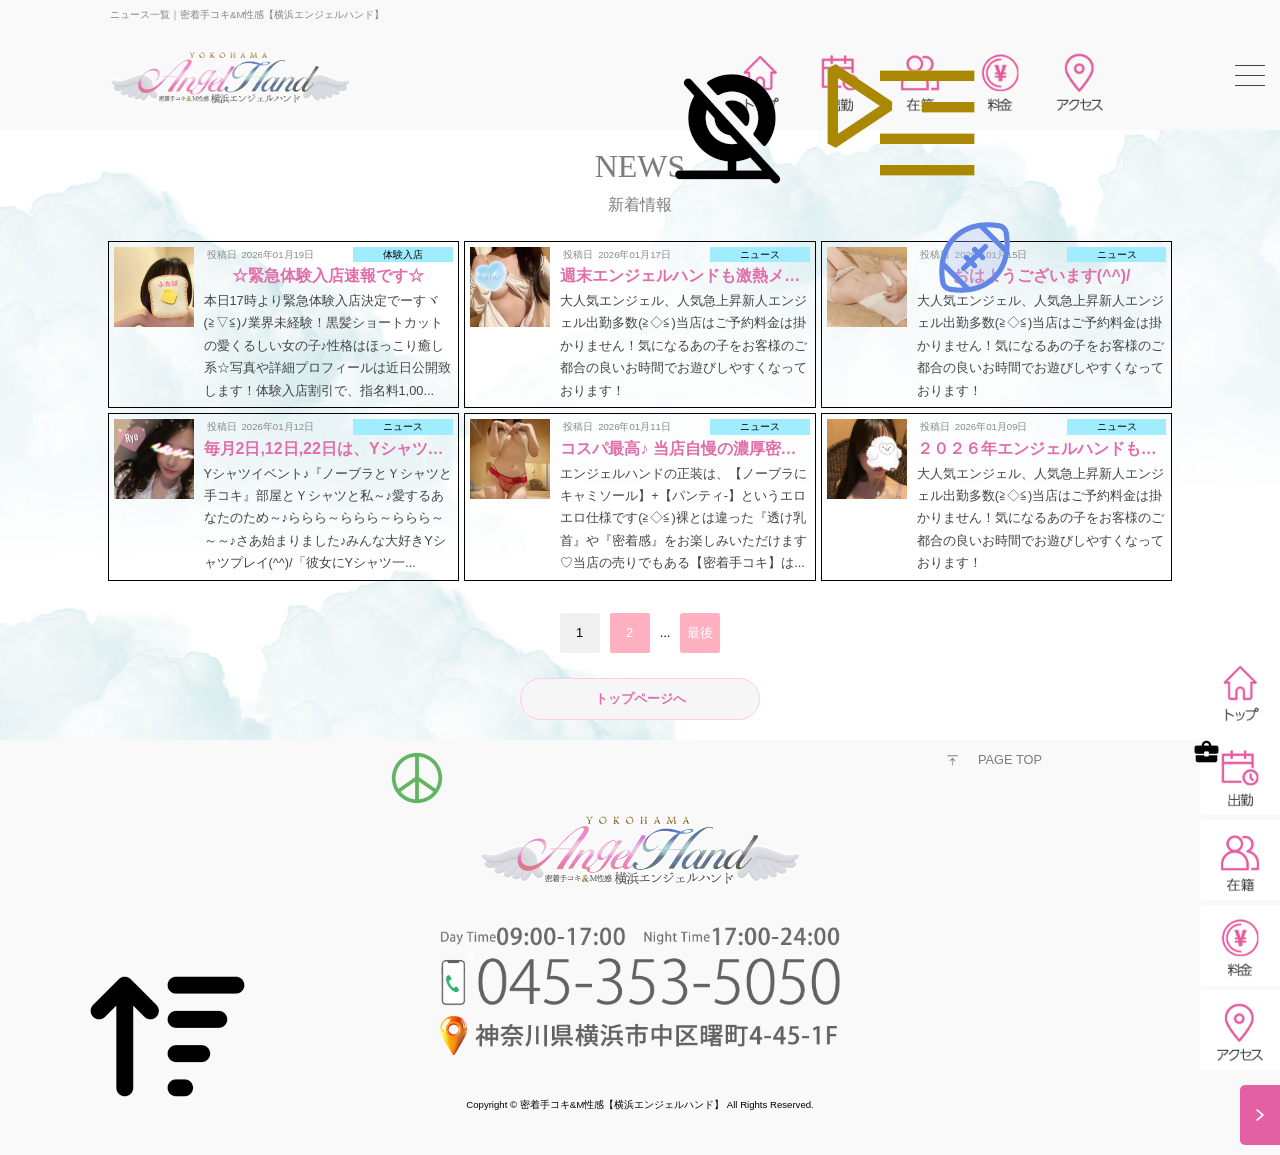 Image resolution: width=1280 pixels, height=1155 pixels. What do you see at coordinates (901, 123) in the screenshot?
I see `step through code one line at a time during debugging` at bounding box center [901, 123].